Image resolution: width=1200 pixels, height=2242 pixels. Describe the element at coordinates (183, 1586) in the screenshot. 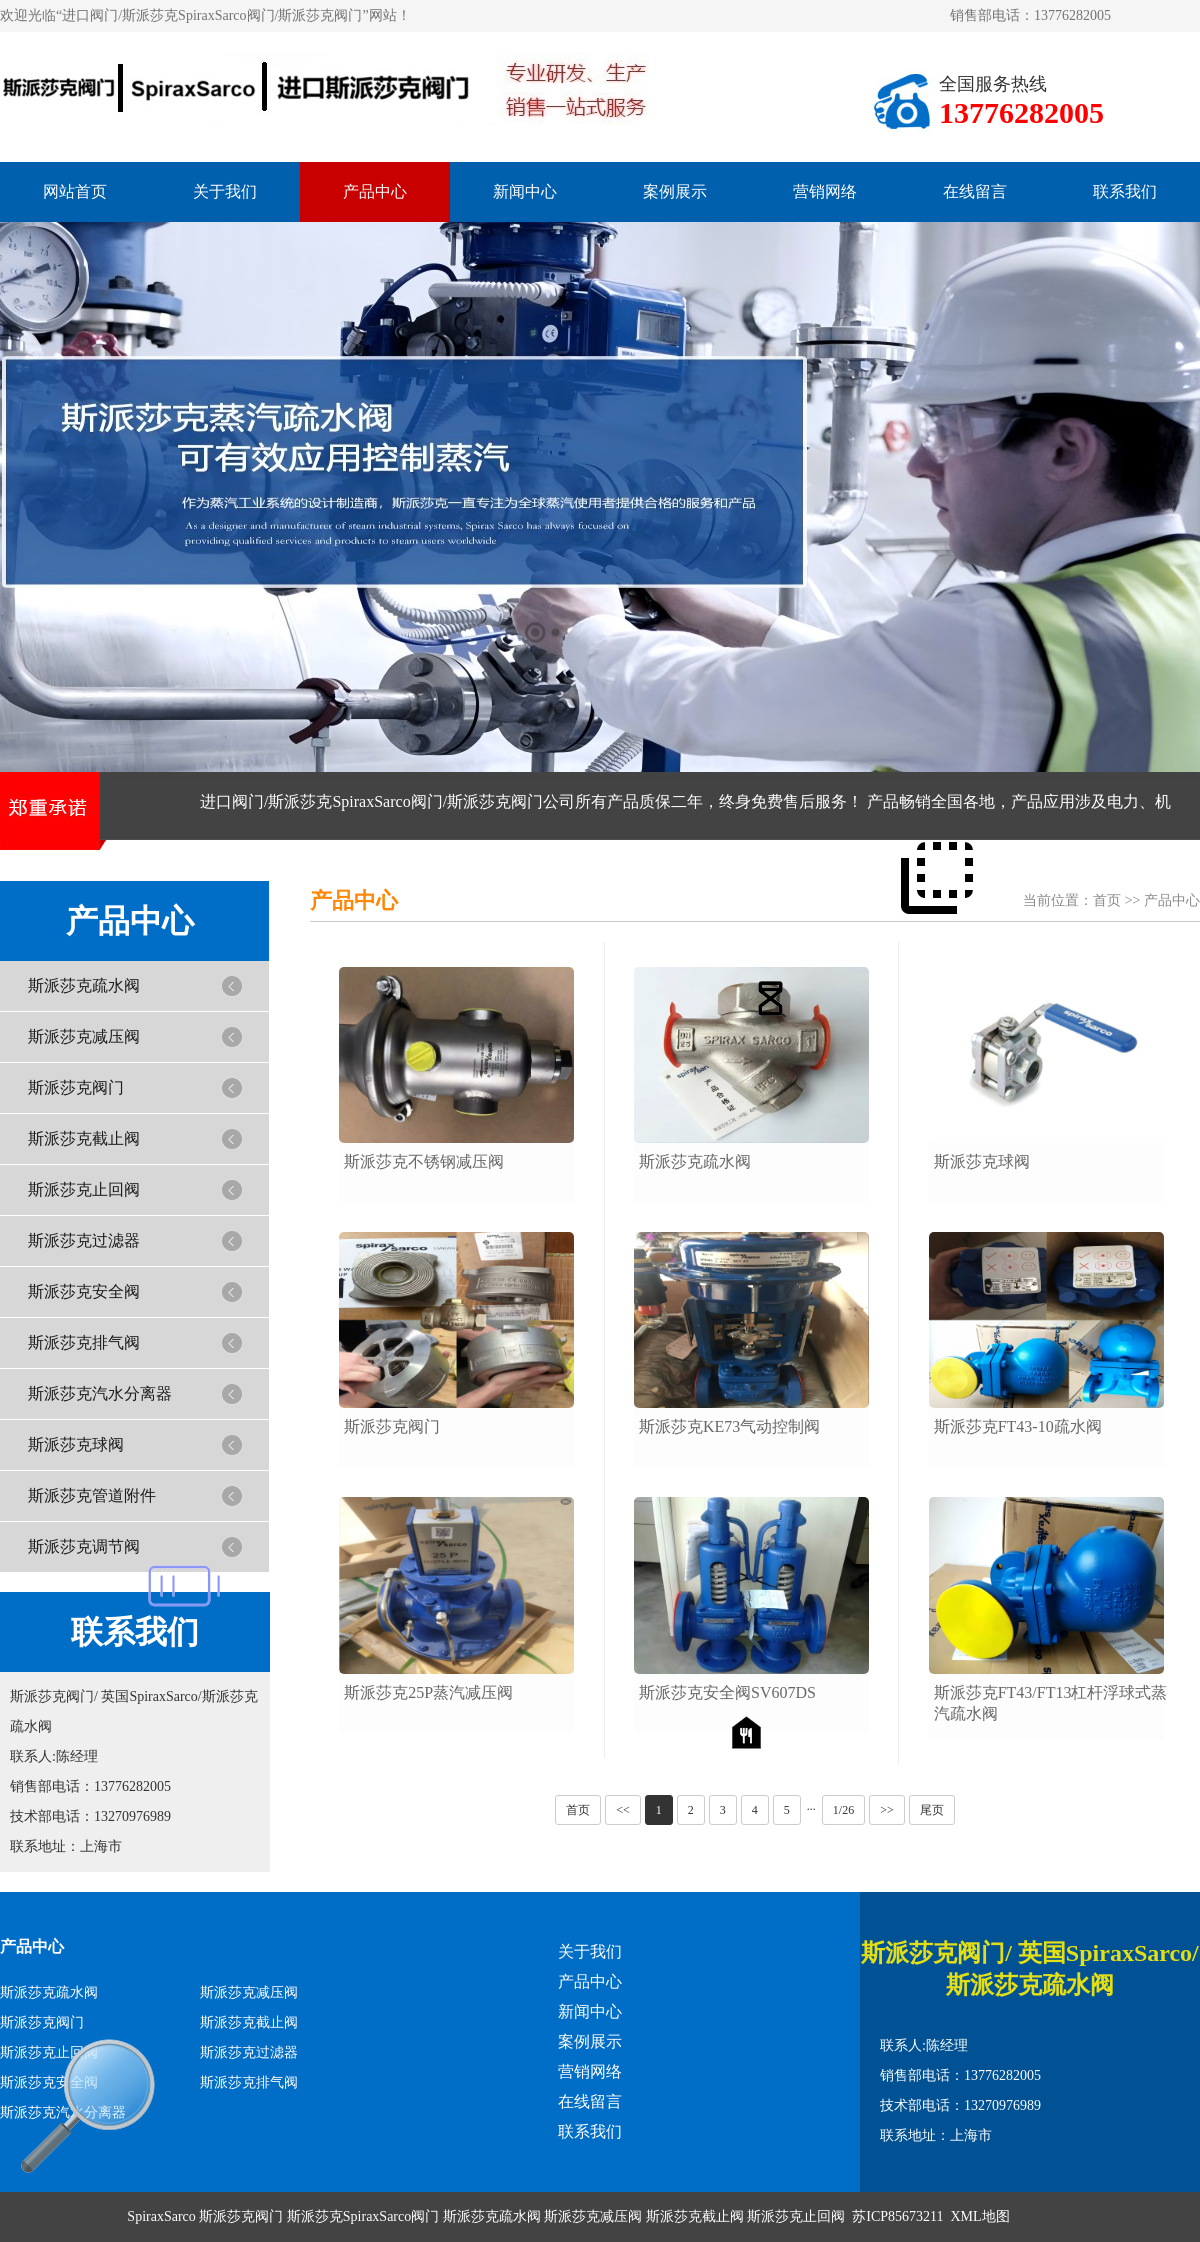

I see `indicates medium battery level` at that location.